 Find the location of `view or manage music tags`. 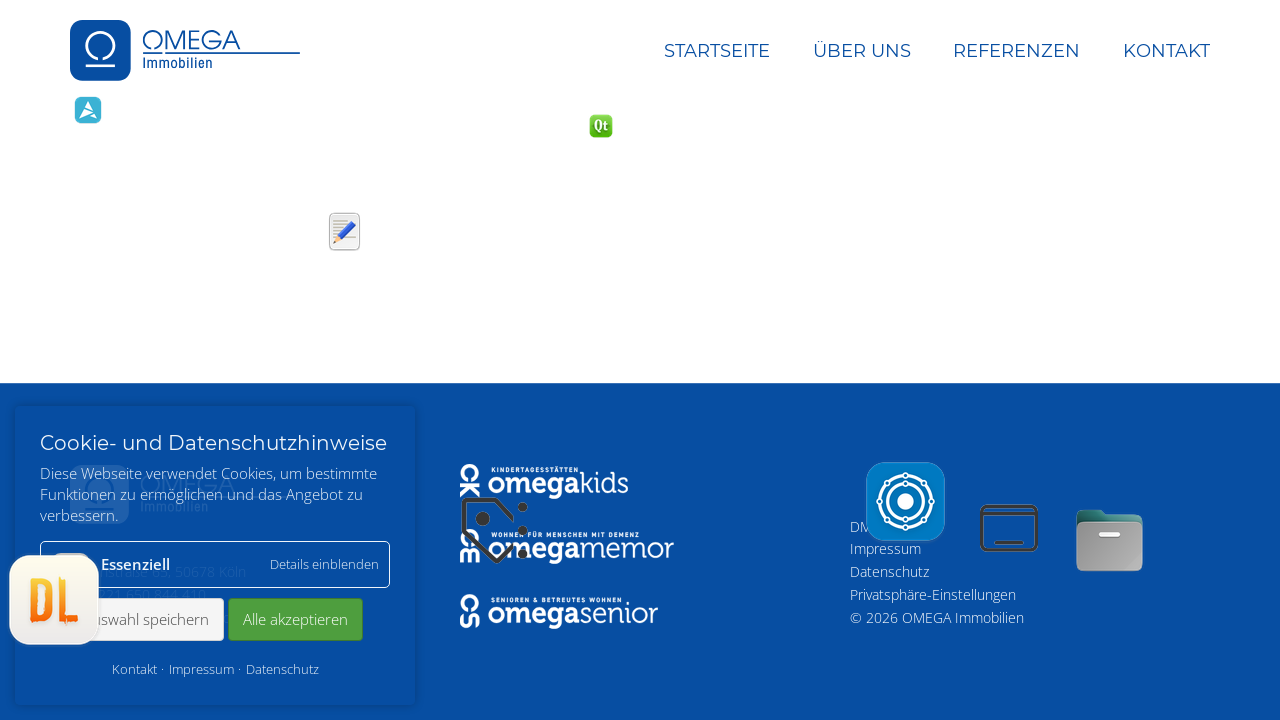

view or manage music tags is located at coordinates (494, 530).